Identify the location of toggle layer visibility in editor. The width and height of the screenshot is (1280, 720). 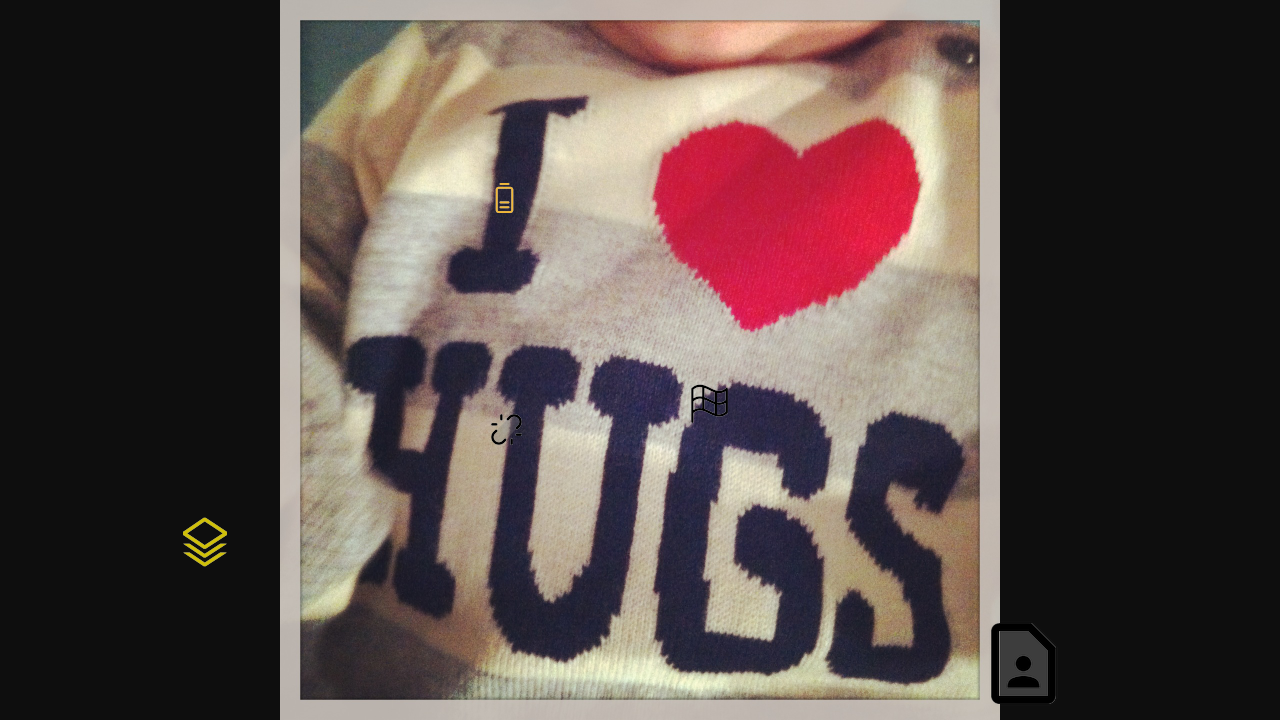
(205, 542).